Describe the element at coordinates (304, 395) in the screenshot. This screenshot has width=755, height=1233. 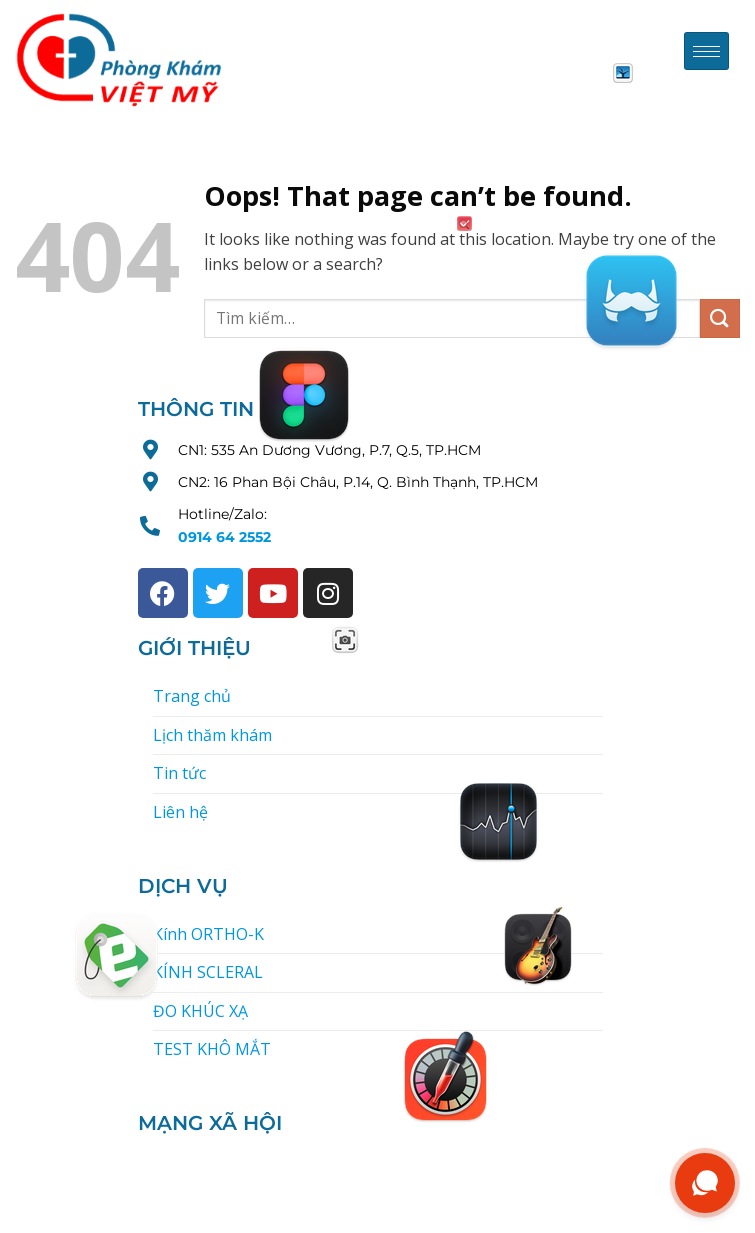
I see `open Figma design application` at that location.